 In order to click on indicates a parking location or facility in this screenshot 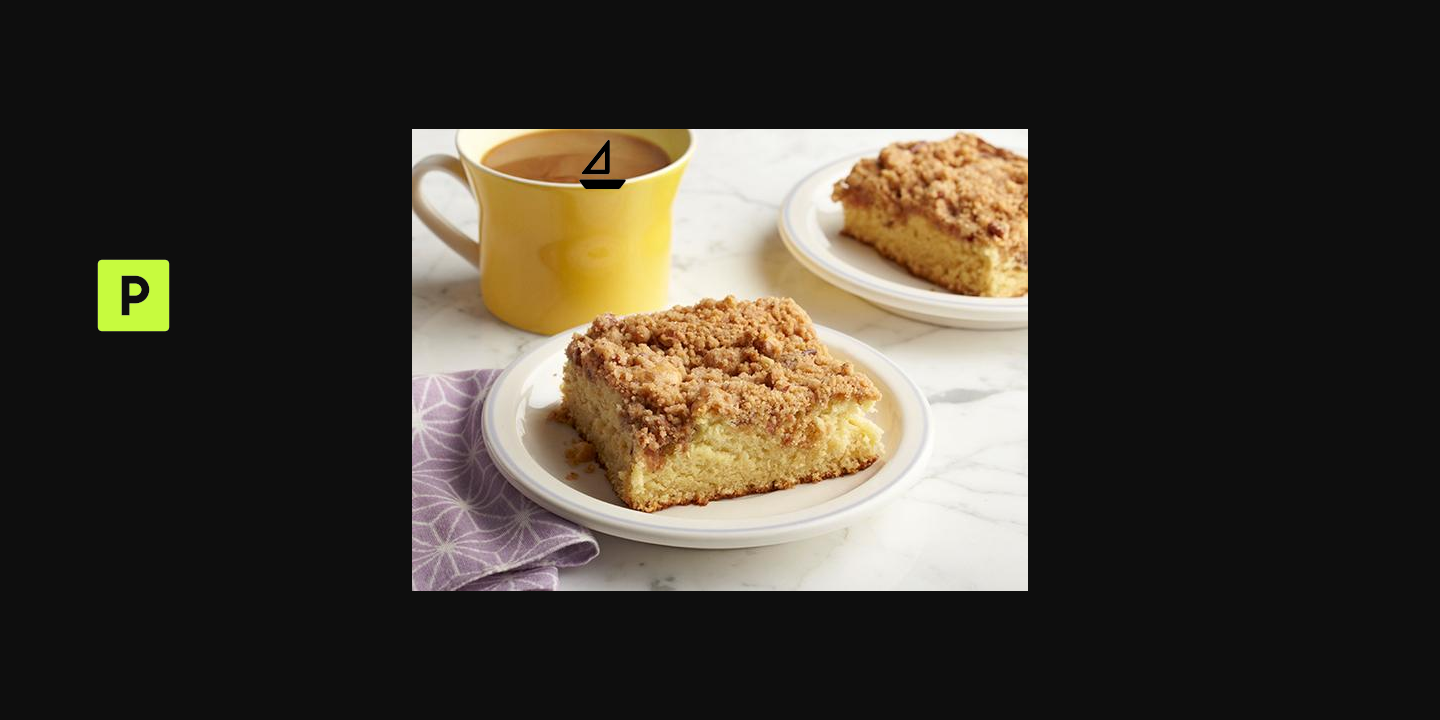, I will do `click(133, 295)`.